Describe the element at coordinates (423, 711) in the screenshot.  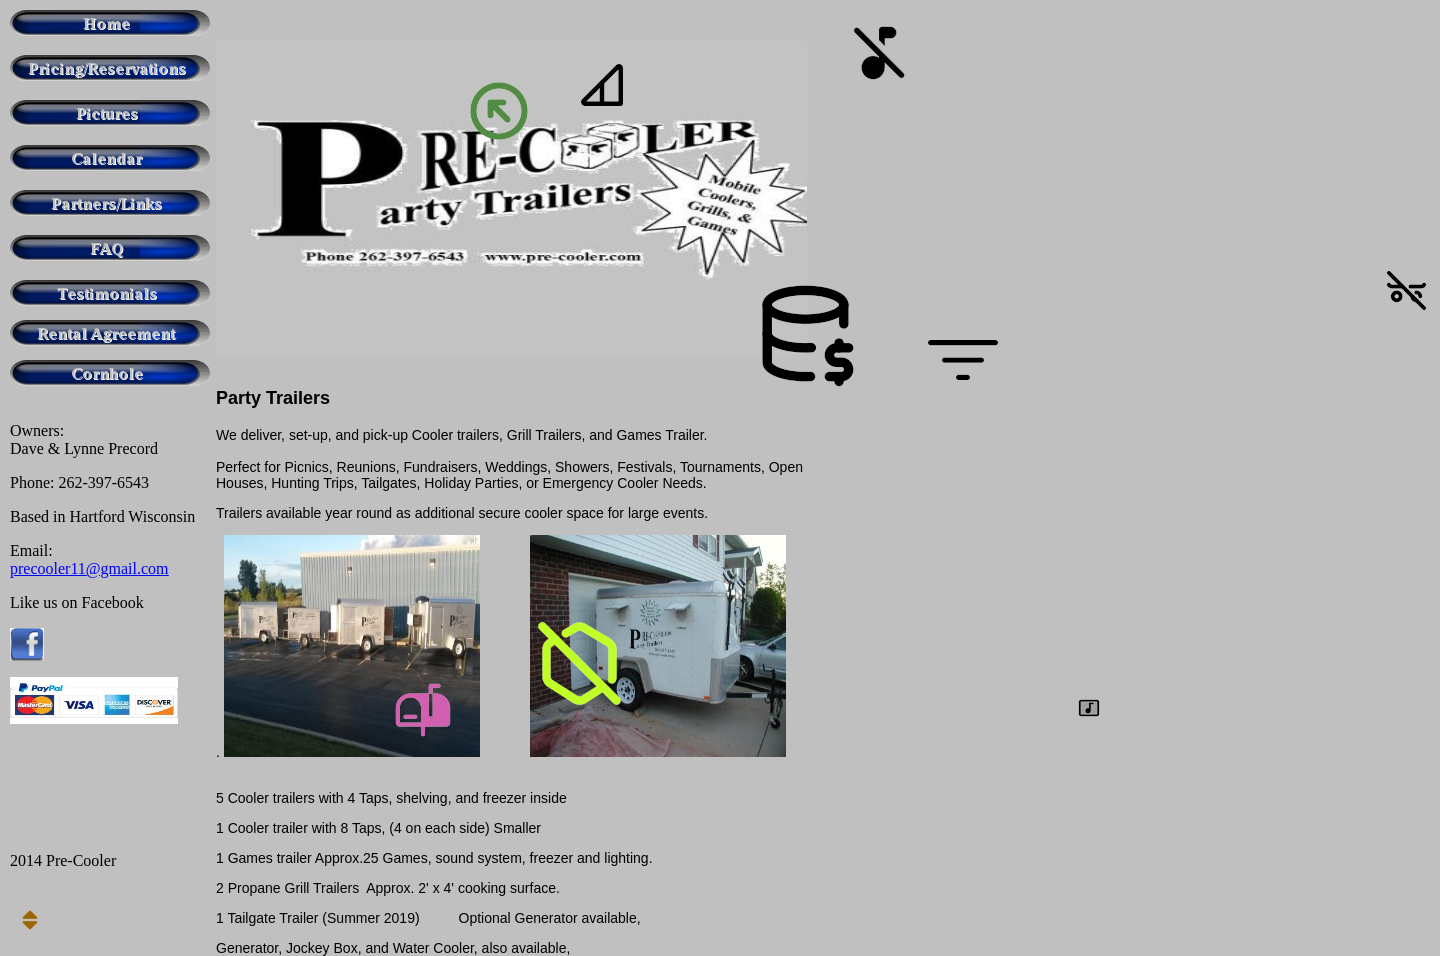
I see `access your mailbox or inbox` at that location.